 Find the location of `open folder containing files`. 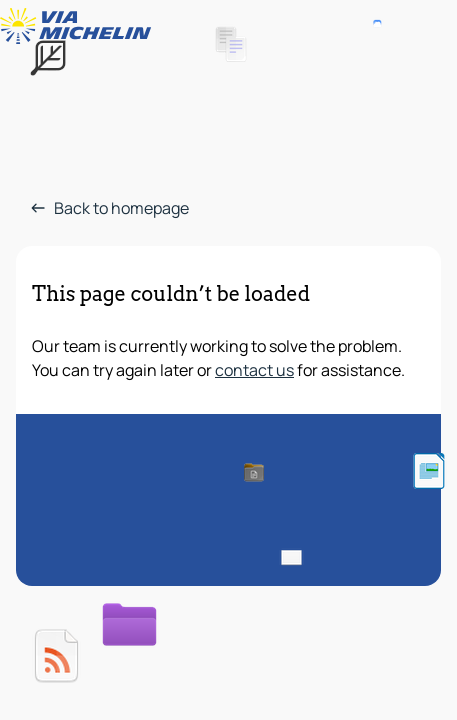

open folder containing files is located at coordinates (129, 624).